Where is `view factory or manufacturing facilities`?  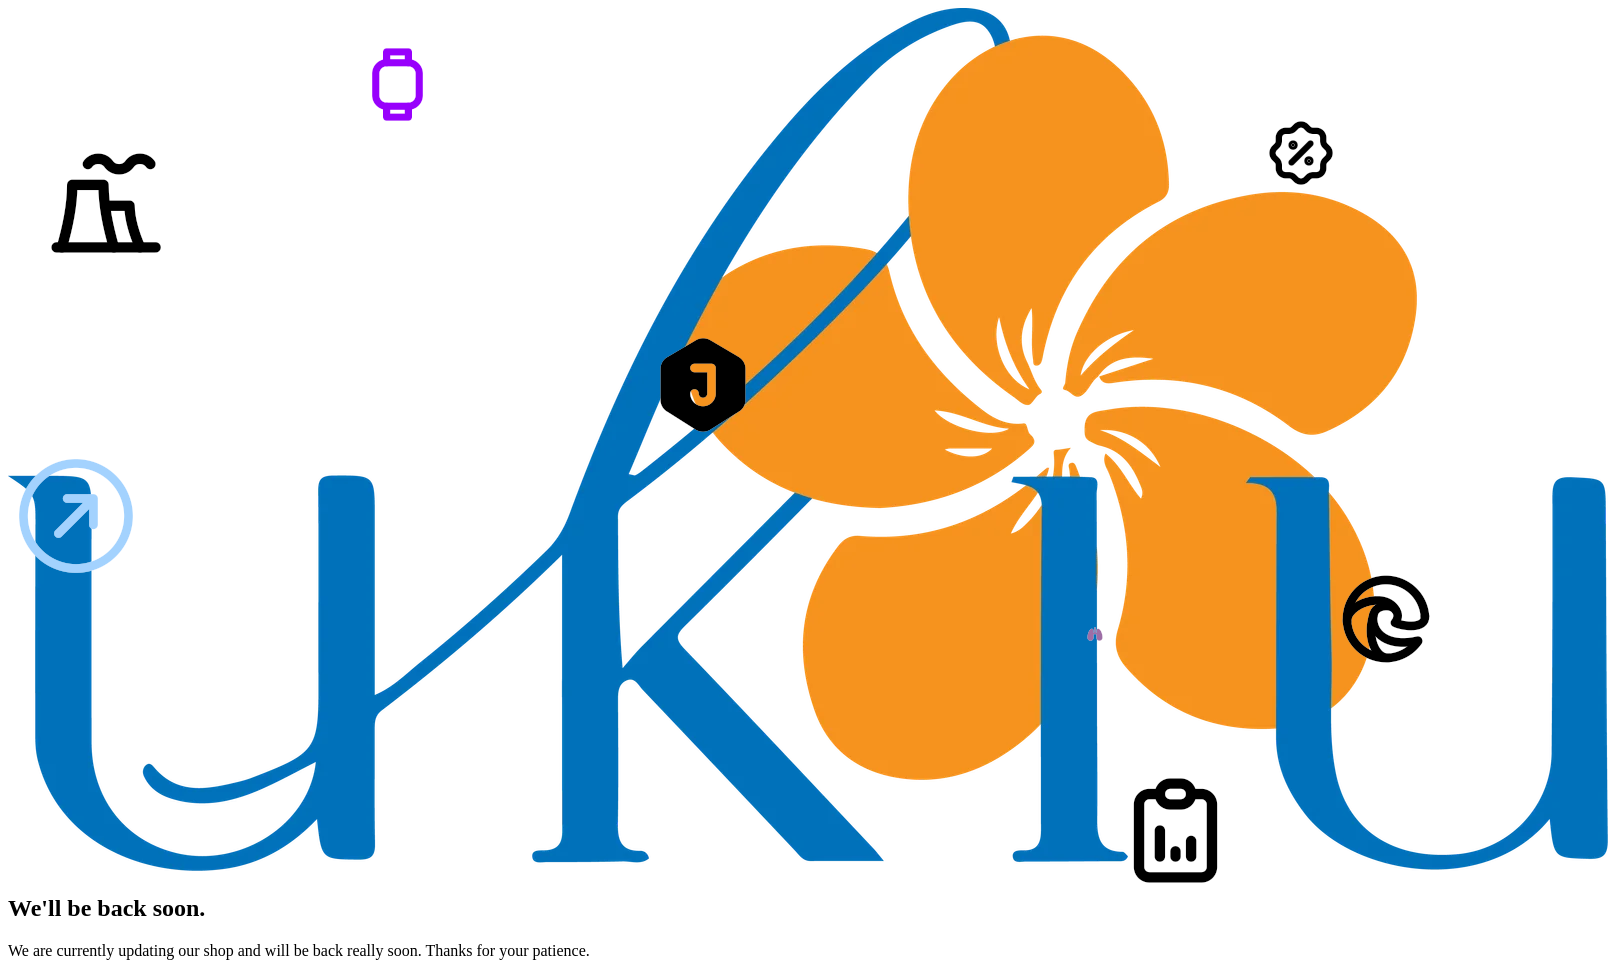 view factory or manufacturing facilities is located at coordinates (103, 200).